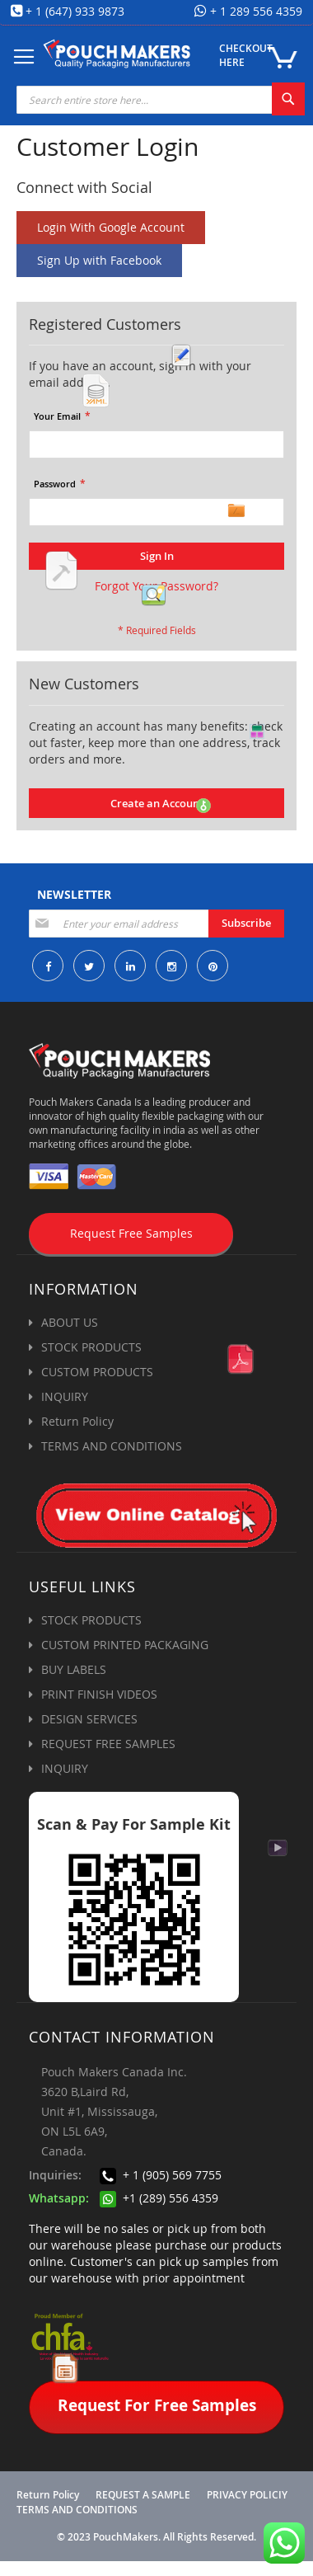 The height and width of the screenshot is (2576, 313). I want to click on a compressed pdf document file, so click(241, 1359).